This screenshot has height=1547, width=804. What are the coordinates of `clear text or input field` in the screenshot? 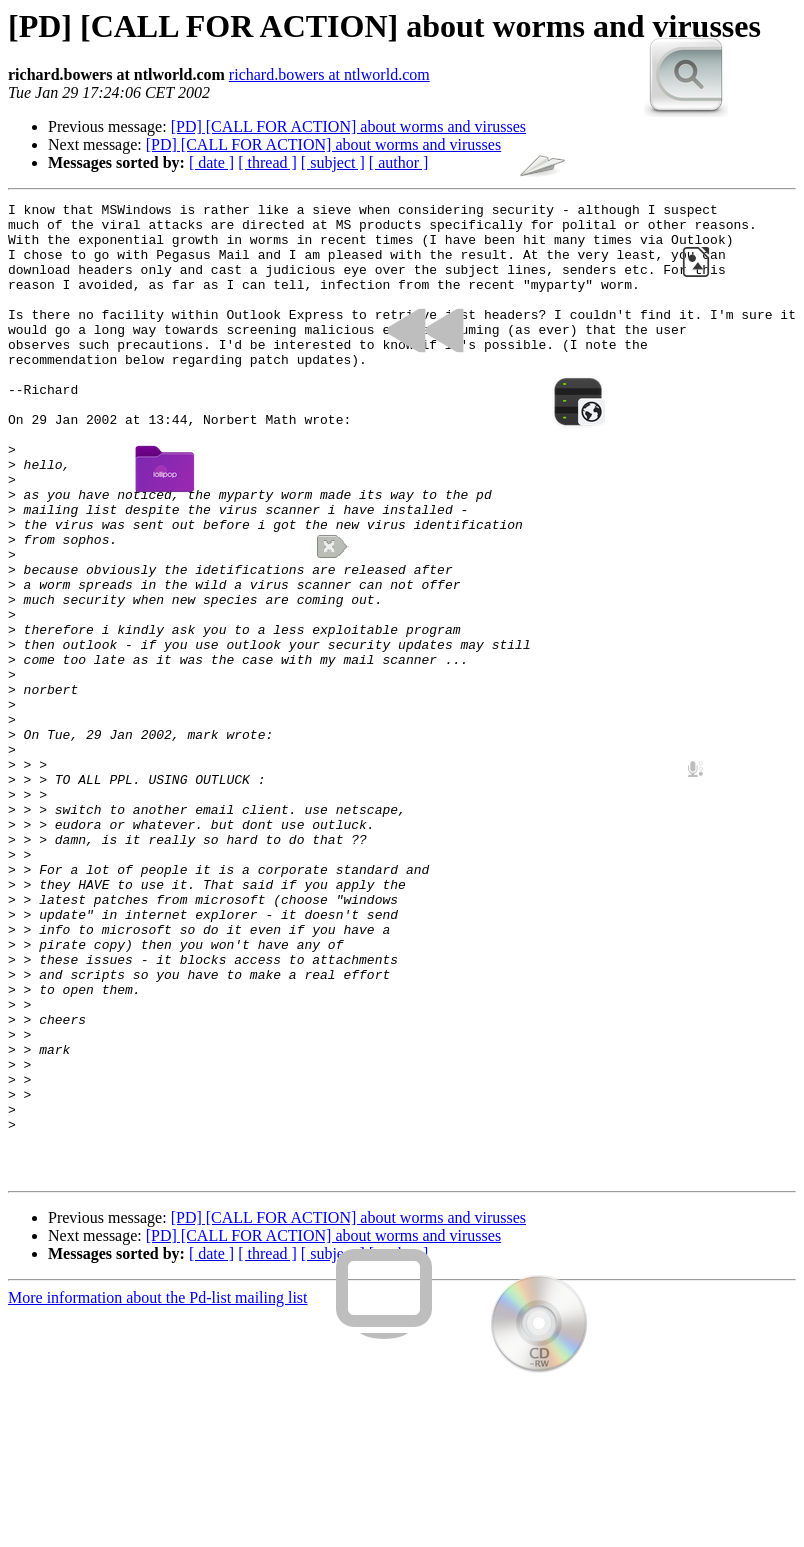 It's located at (334, 546).